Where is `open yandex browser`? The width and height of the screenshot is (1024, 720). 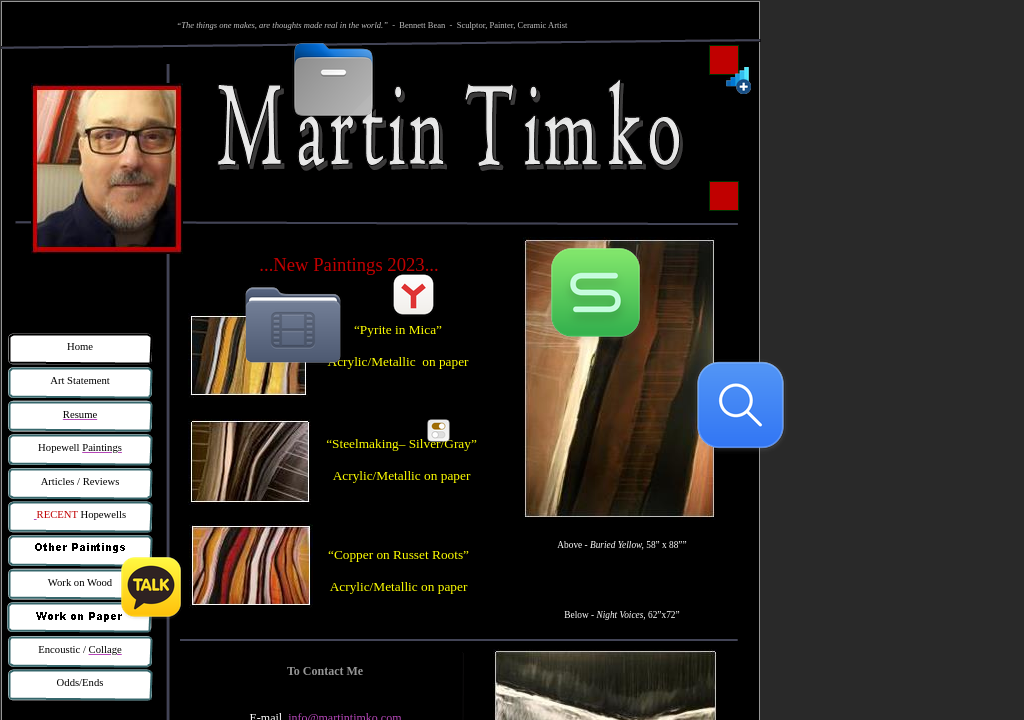
open yandex browser is located at coordinates (413, 294).